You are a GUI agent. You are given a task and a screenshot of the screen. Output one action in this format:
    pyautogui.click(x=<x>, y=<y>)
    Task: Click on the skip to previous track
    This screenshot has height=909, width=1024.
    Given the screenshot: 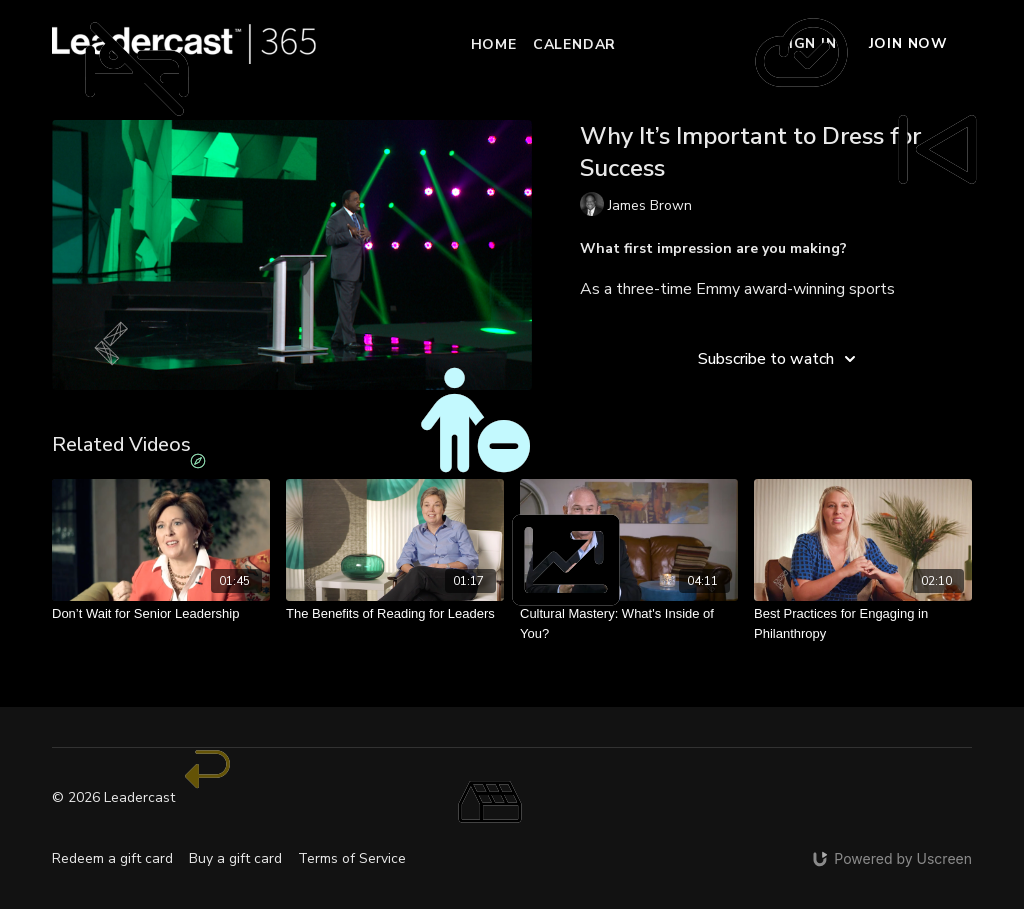 What is the action you would take?
    pyautogui.click(x=937, y=149)
    